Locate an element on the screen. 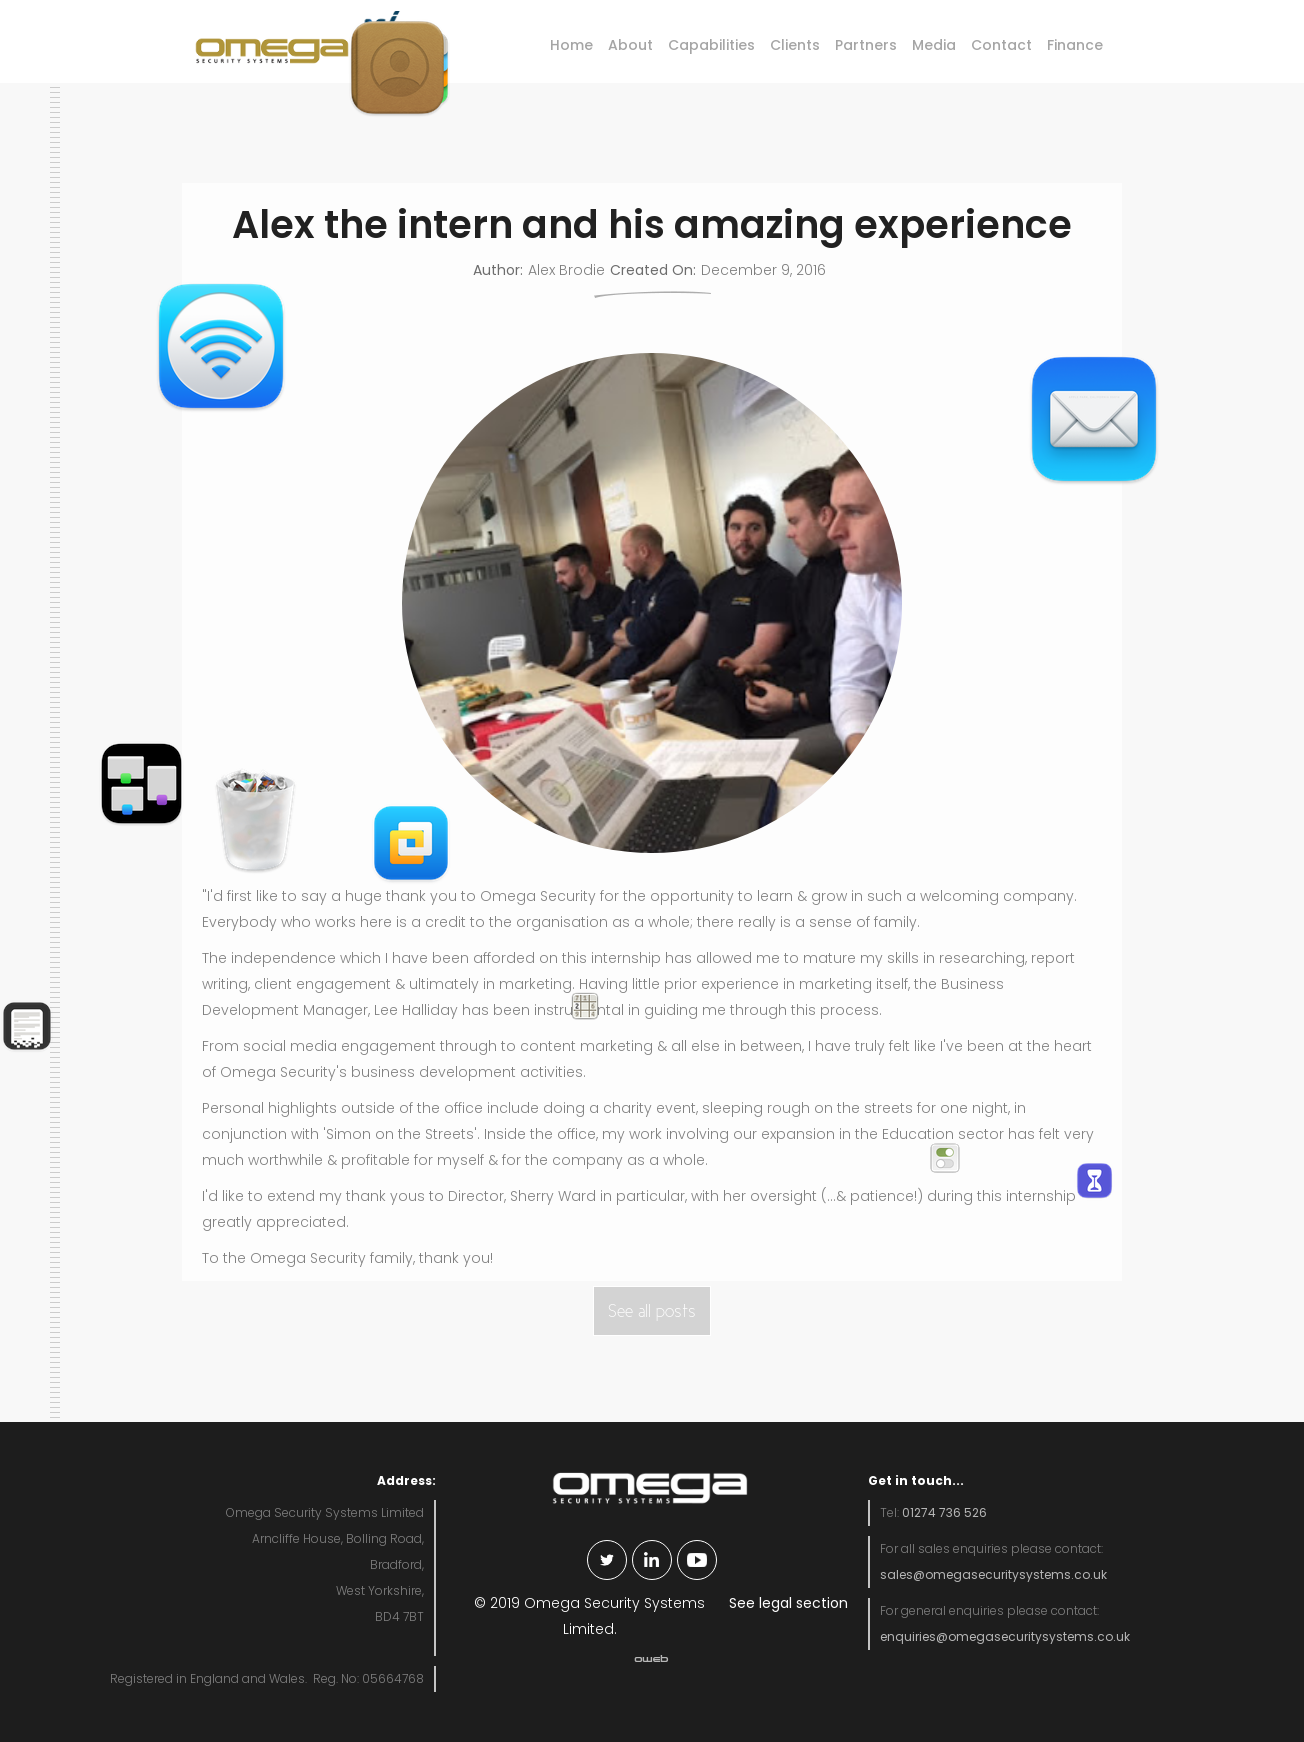 The width and height of the screenshot is (1304, 1742). trash bin containing deleted files is located at coordinates (255, 821).